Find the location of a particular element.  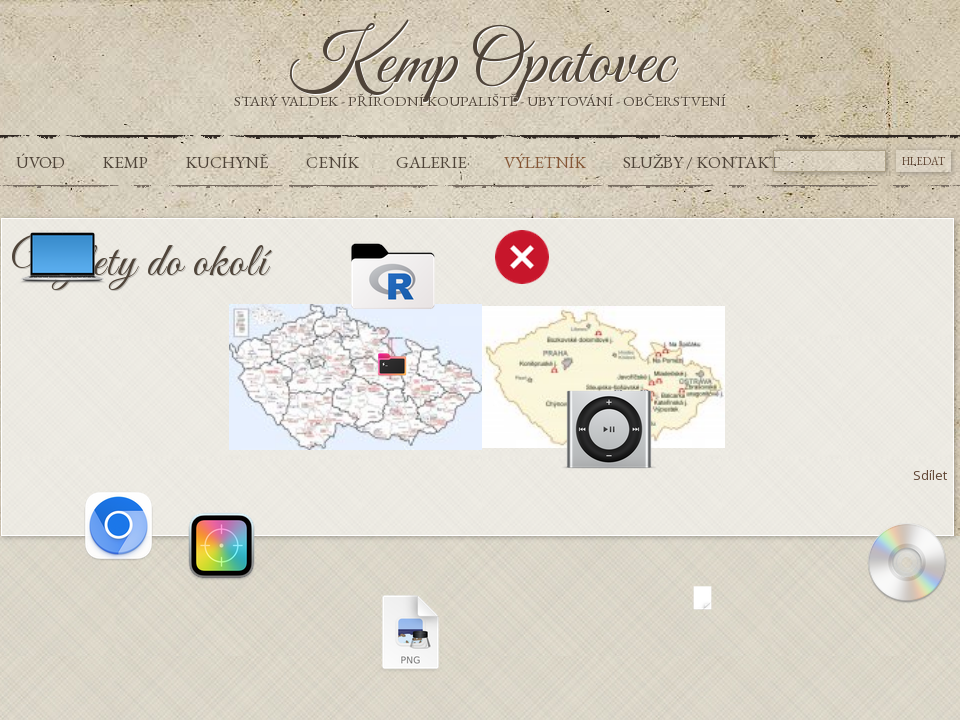

calibrate display color and settings is located at coordinates (221, 545).